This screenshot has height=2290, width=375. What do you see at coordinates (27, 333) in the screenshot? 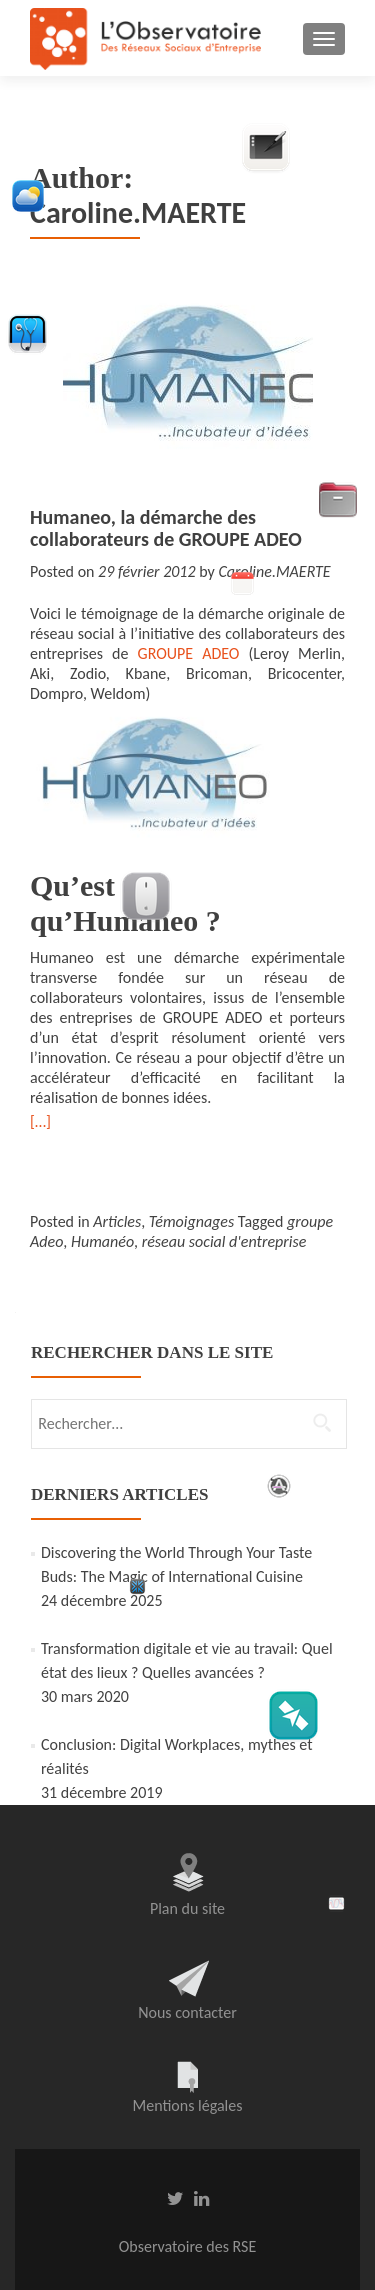
I see `open system cleaner utility` at bounding box center [27, 333].